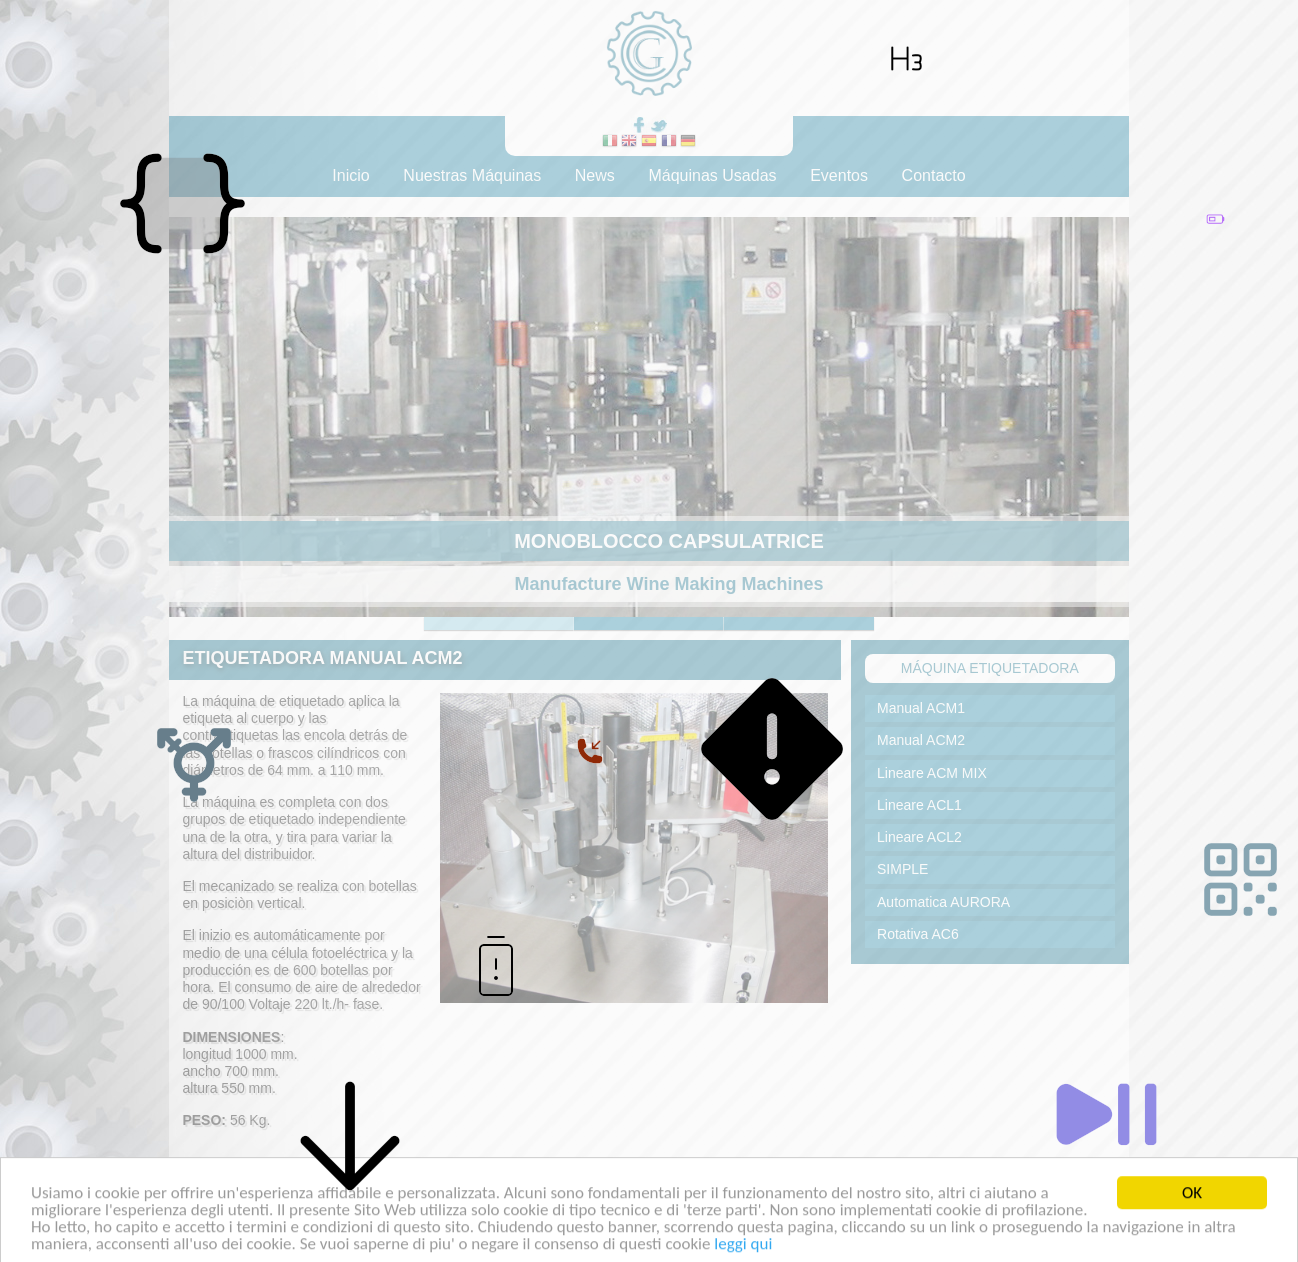 This screenshot has width=1298, height=1262. What do you see at coordinates (496, 967) in the screenshot?
I see `indicates low battery warning` at bounding box center [496, 967].